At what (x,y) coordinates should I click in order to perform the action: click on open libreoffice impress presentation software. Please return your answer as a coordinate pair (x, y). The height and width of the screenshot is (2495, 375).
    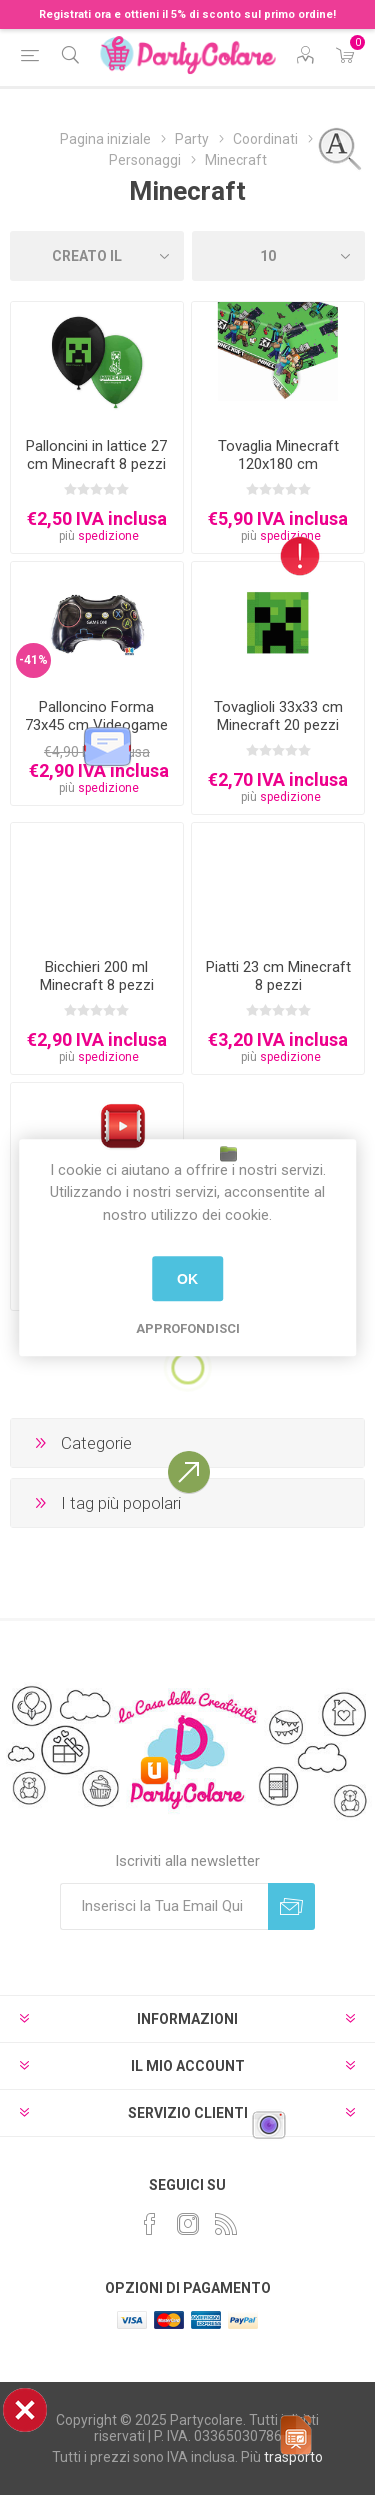
    Looking at the image, I should click on (296, 2435).